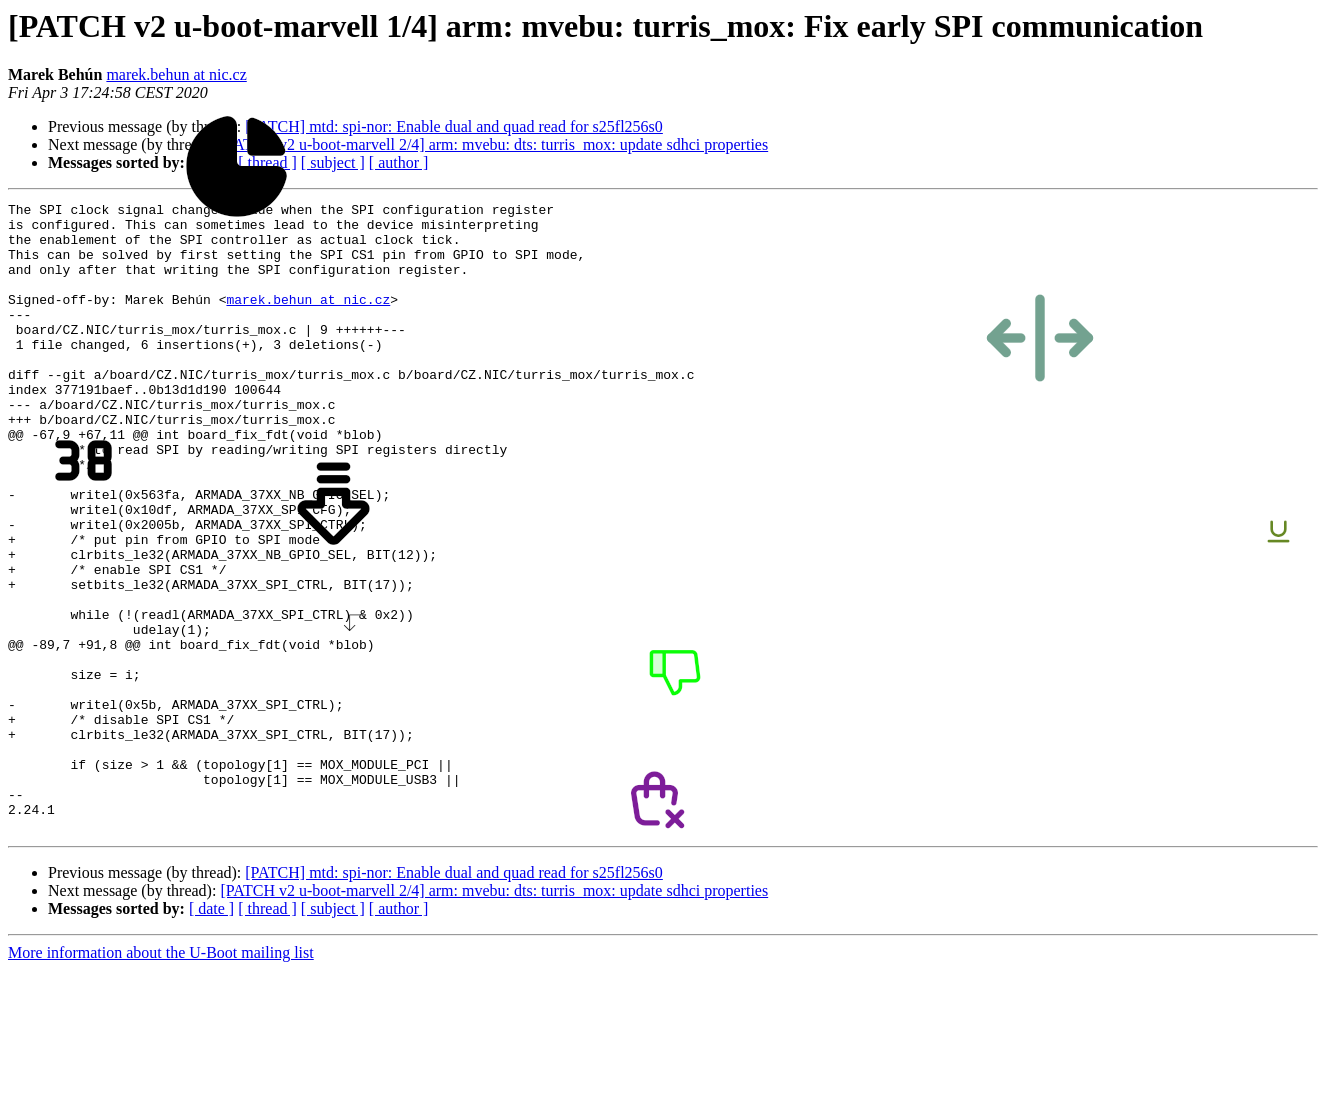 The width and height of the screenshot is (1326, 1096). Describe the element at coordinates (237, 166) in the screenshot. I see `view analytics or statistics` at that location.